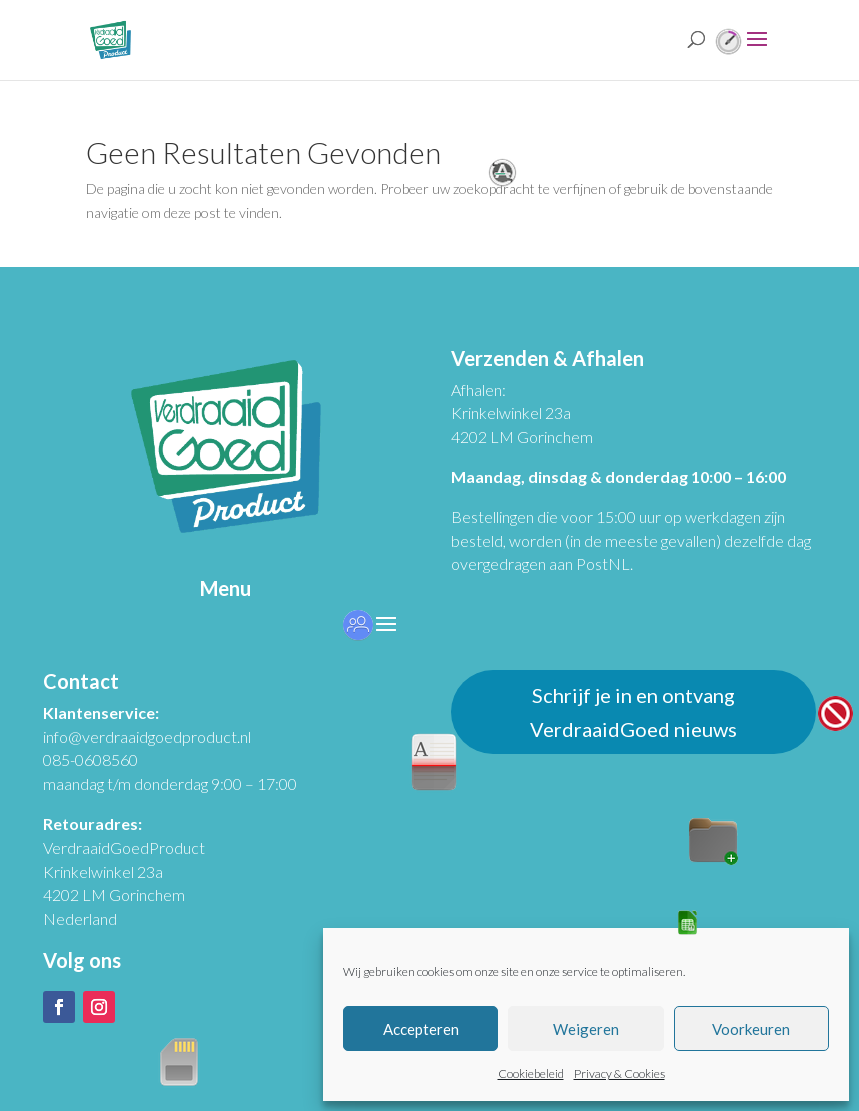 Image resolution: width=859 pixels, height=1111 pixels. Describe the element at coordinates (434, 762) in the screenshot. I see `open simple scan document scanner app` at that location.